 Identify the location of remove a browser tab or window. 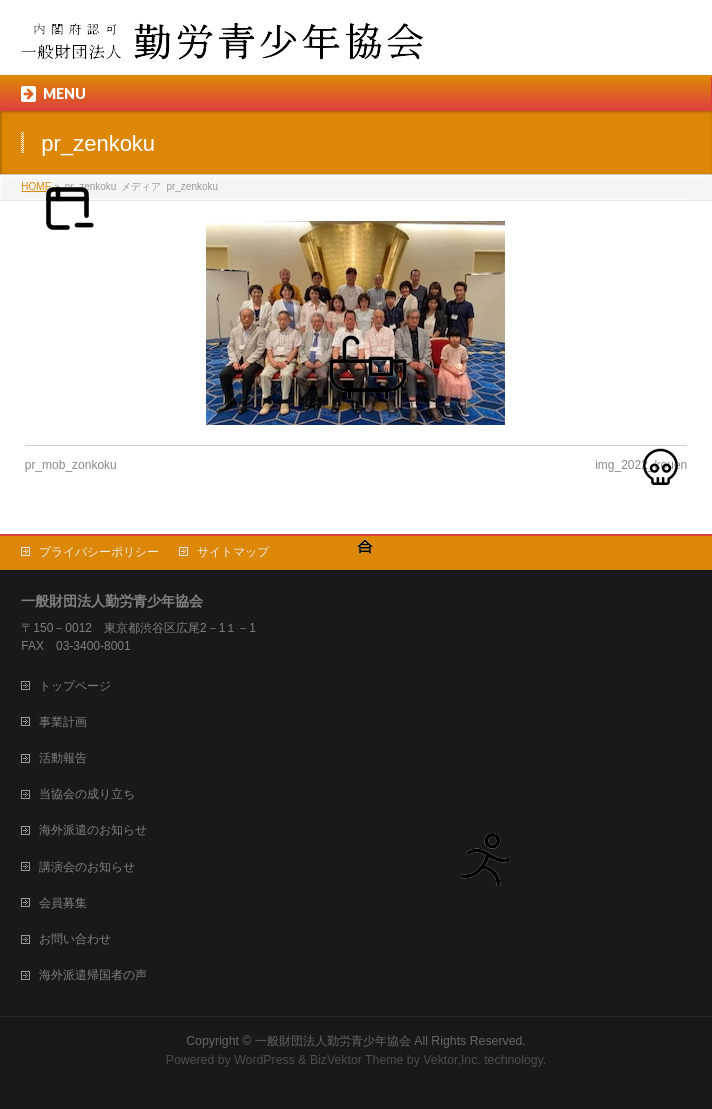
(67, 208).